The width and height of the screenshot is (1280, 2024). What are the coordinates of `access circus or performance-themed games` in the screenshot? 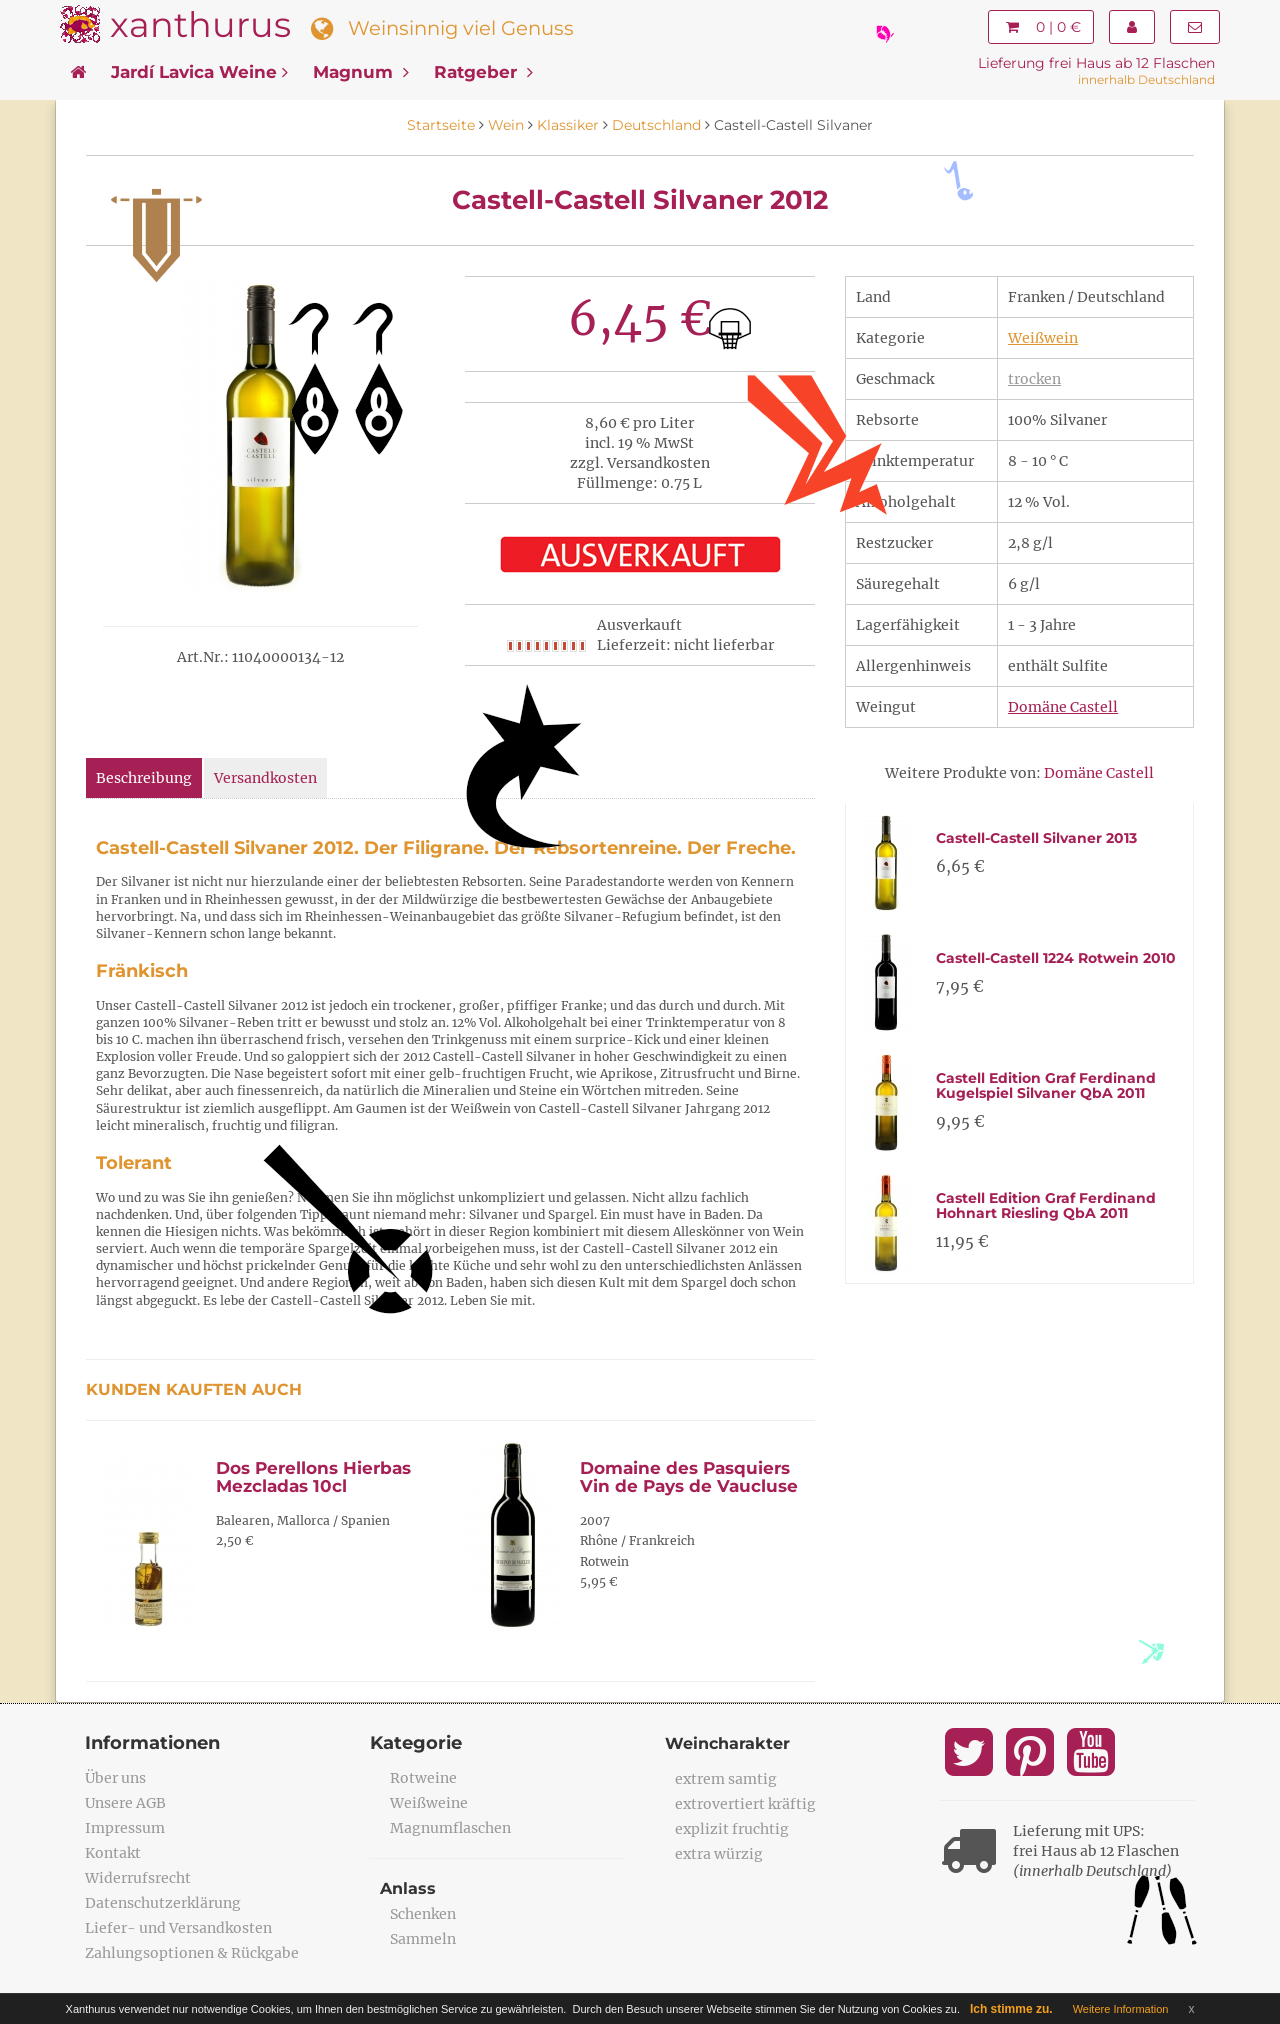 It's located at (1162, 1910).